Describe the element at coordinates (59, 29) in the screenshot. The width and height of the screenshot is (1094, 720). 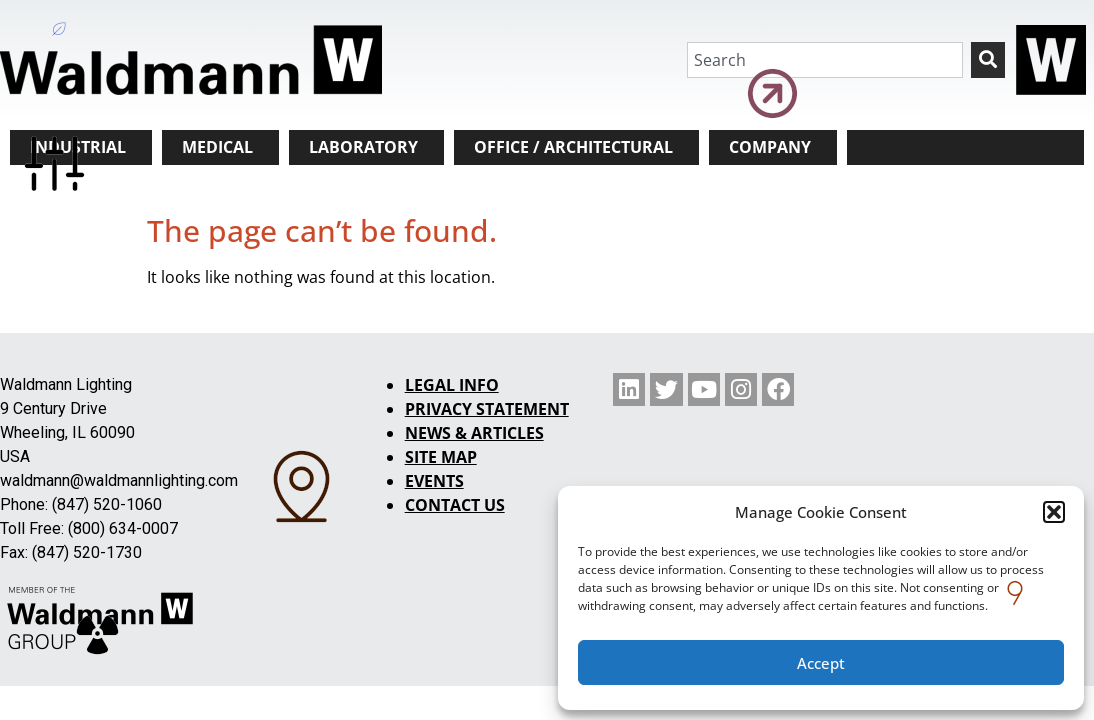
I see `indicates eco-friendly or sustainable option` at that location.